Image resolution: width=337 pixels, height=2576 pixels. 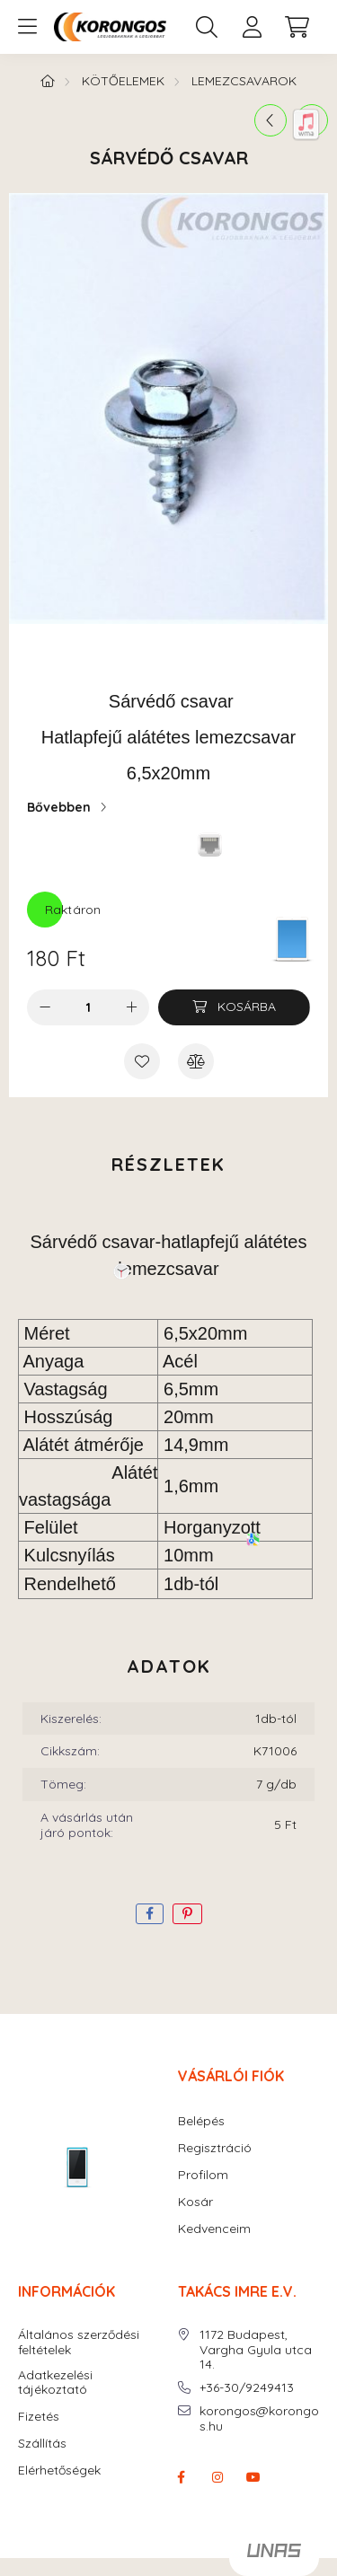 I want to click on open apple maps application, so click(x=253, y=1539).